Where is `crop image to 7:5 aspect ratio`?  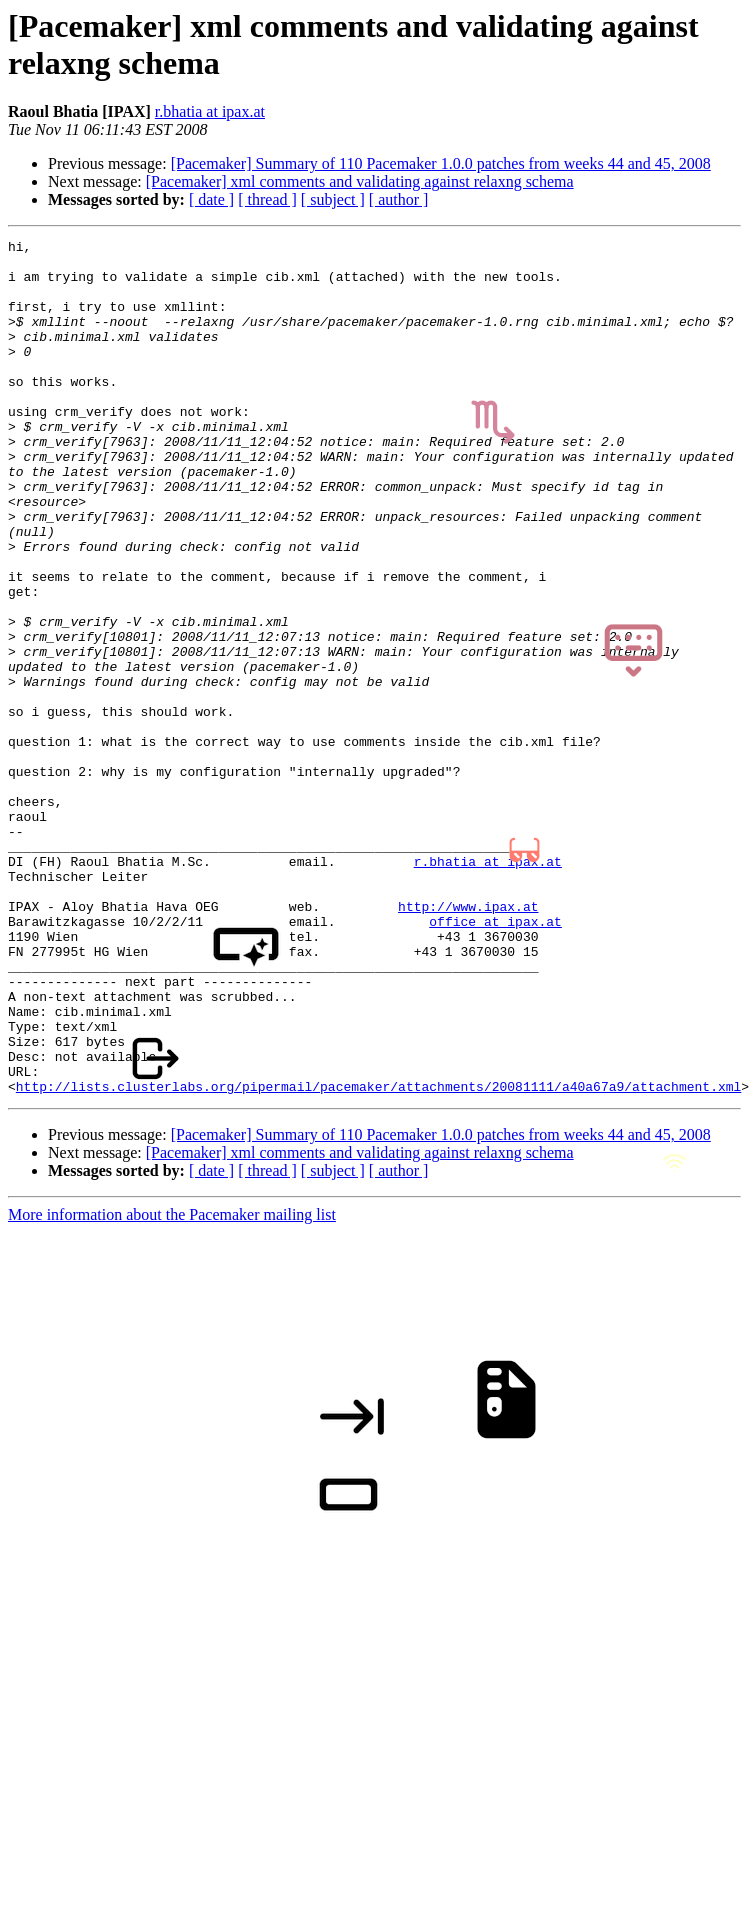
crop image to 7:5 aspect ratio is located at coordinates (348, 1494).